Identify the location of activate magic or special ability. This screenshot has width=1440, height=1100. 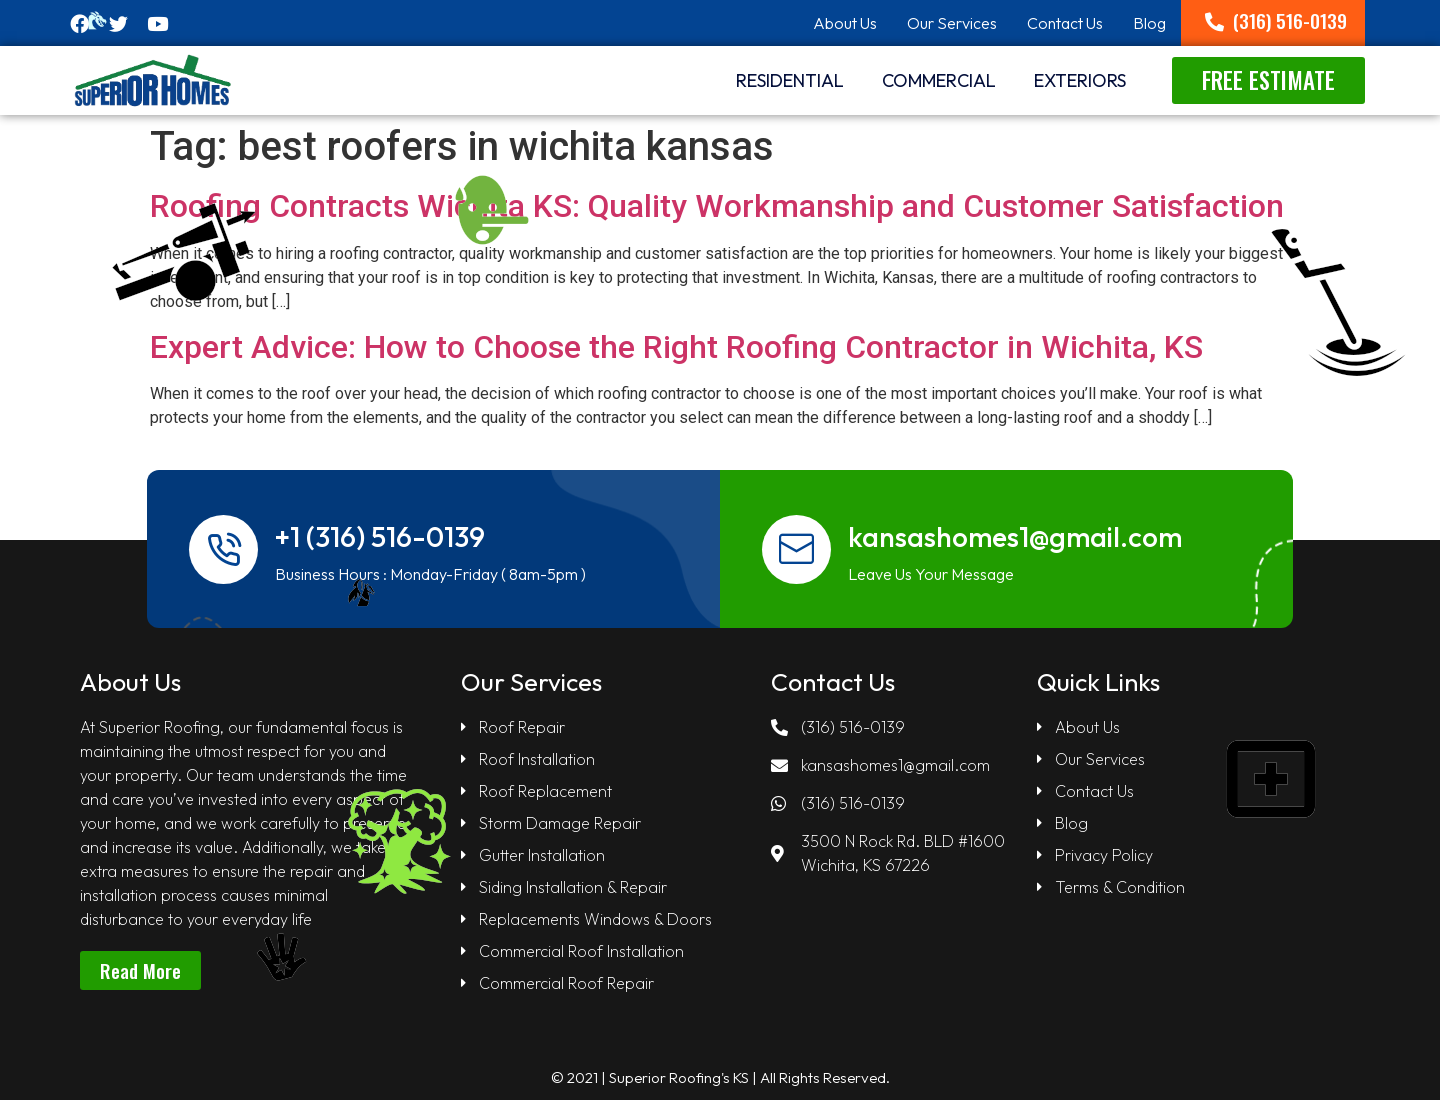
(282, 958).